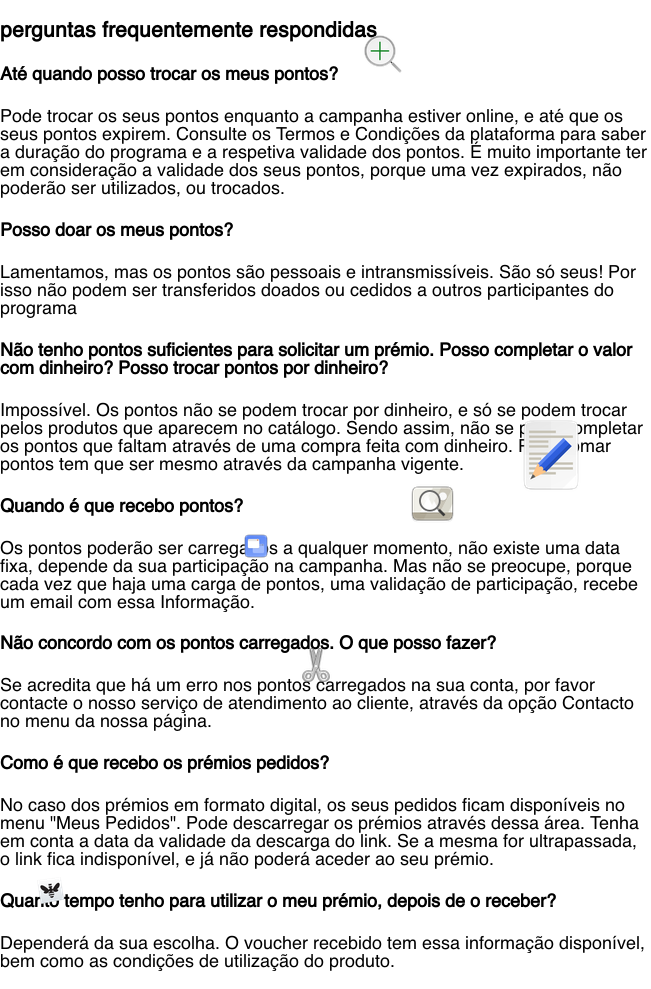 This screenshot has width=651, height=989. What do you see at coordinates (256, 546) in the screenshot?
I see `manage startup applications and session settings` at bounding box center [256, 546].